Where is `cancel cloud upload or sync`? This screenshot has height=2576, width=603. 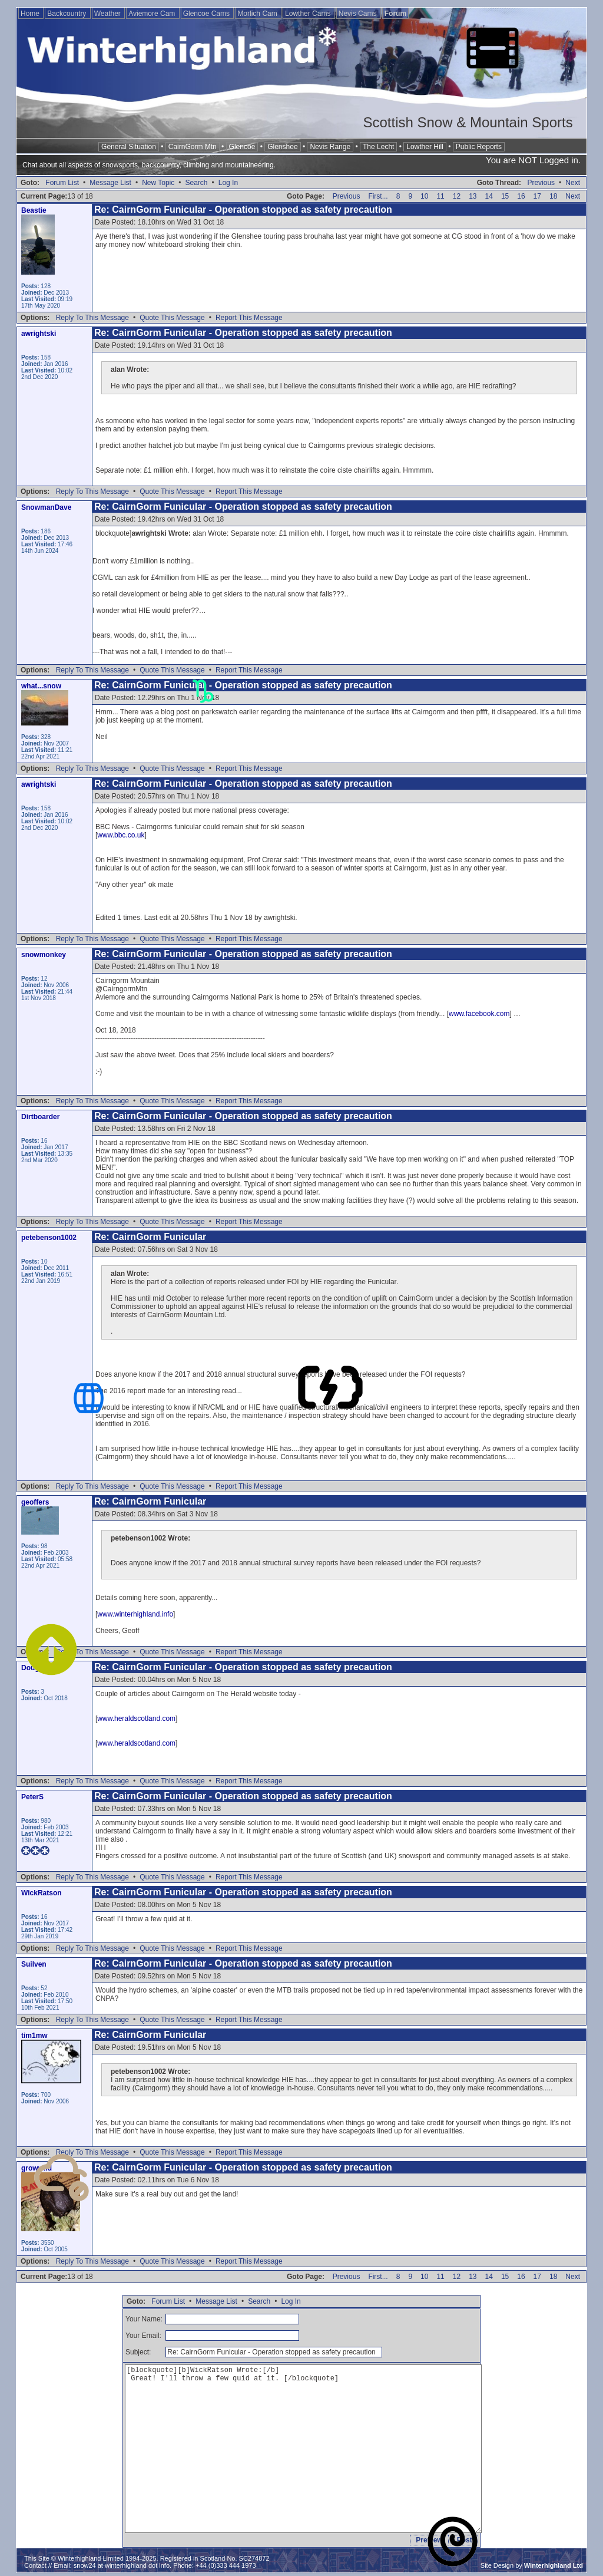
cancel cloud upload or sync is located at coordinates (61, 2173).